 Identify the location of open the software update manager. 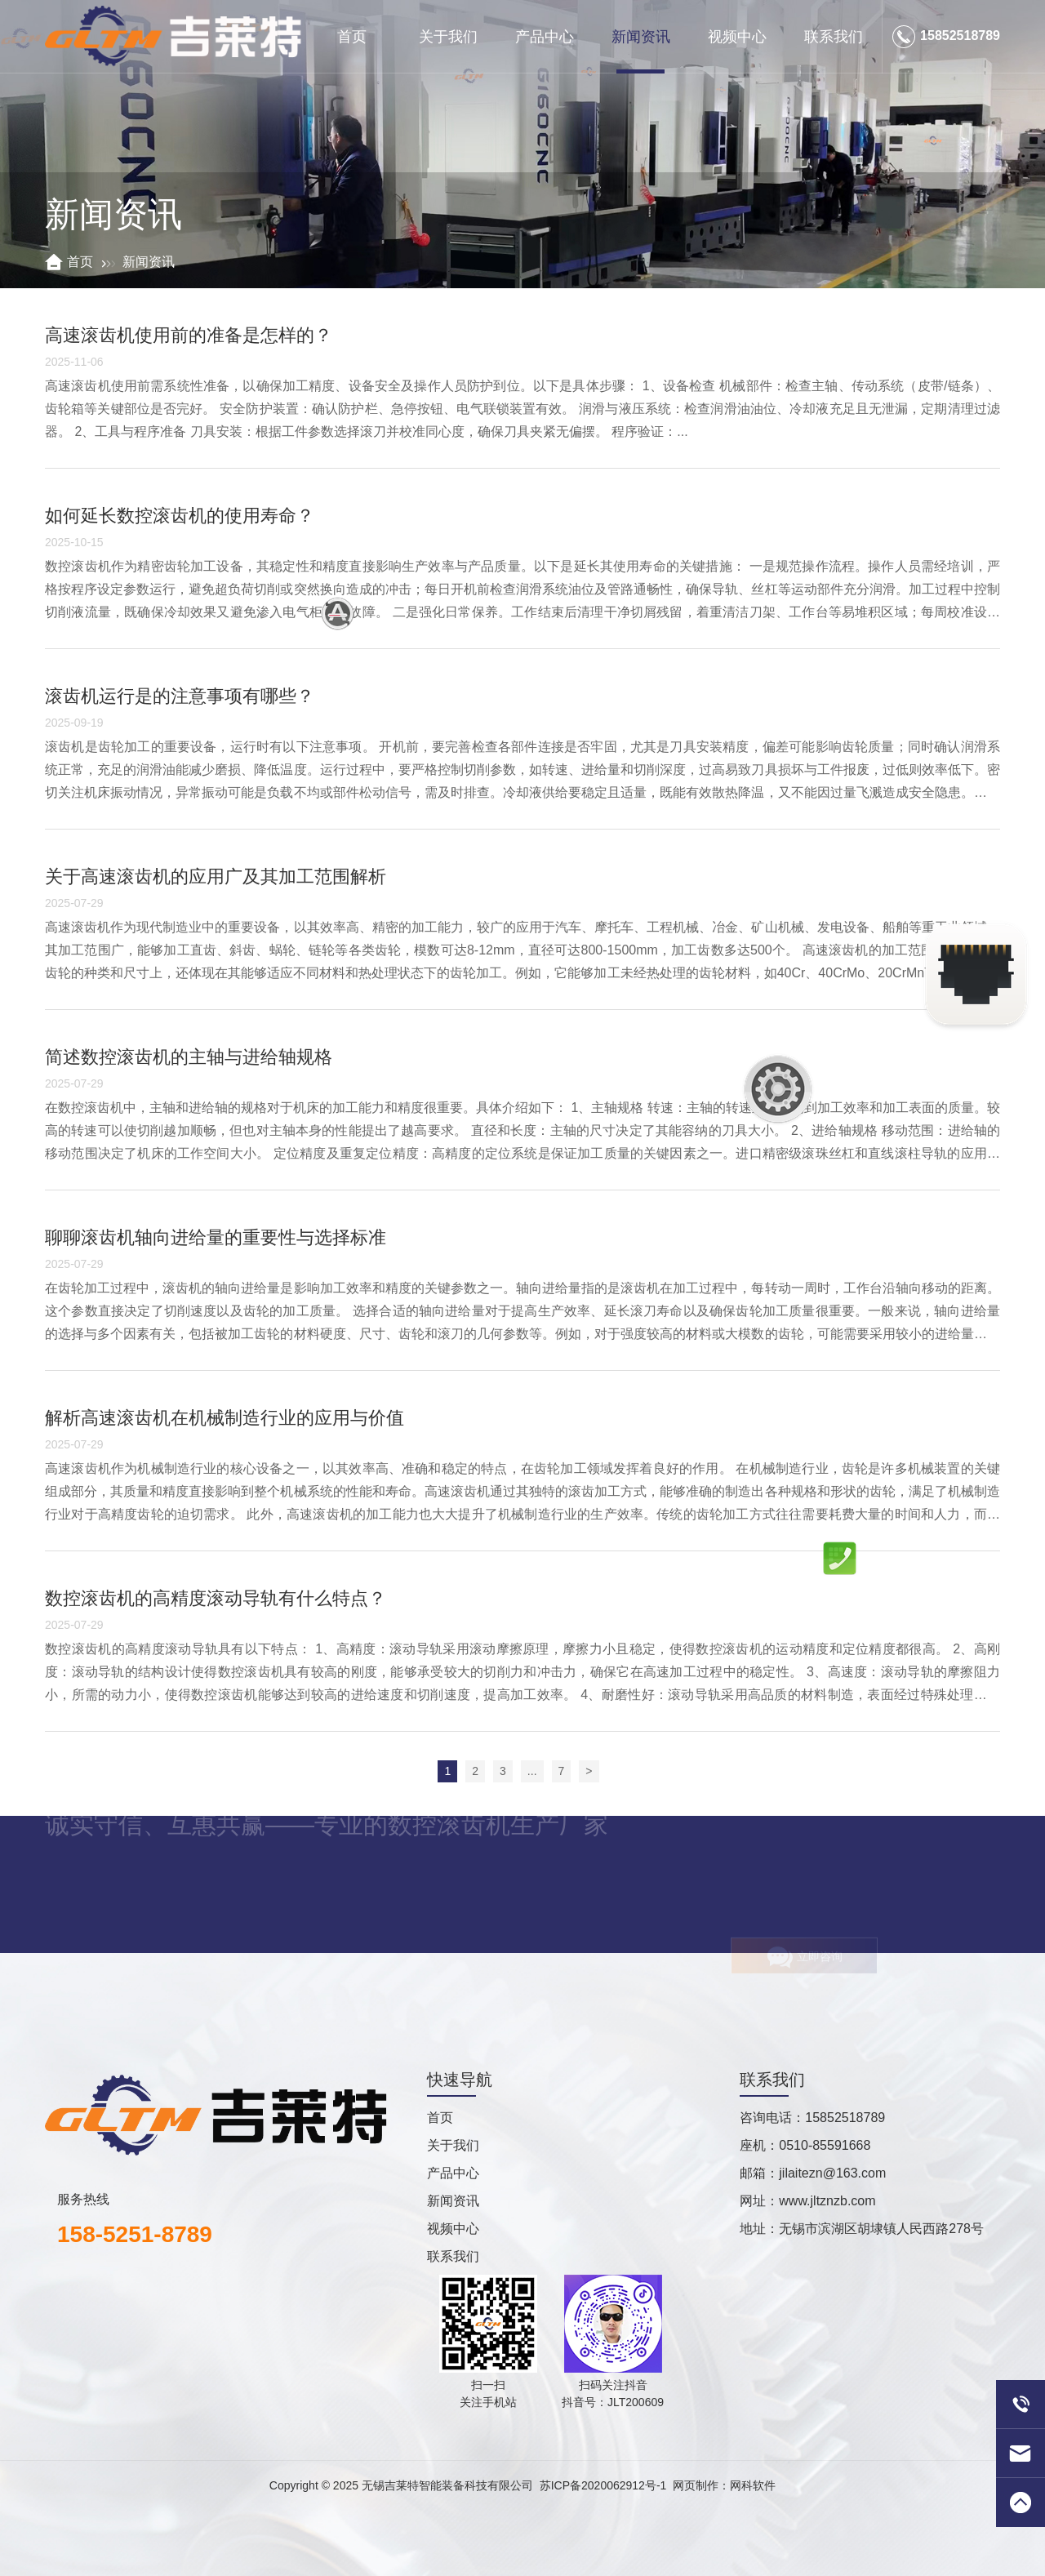
(337, 613).